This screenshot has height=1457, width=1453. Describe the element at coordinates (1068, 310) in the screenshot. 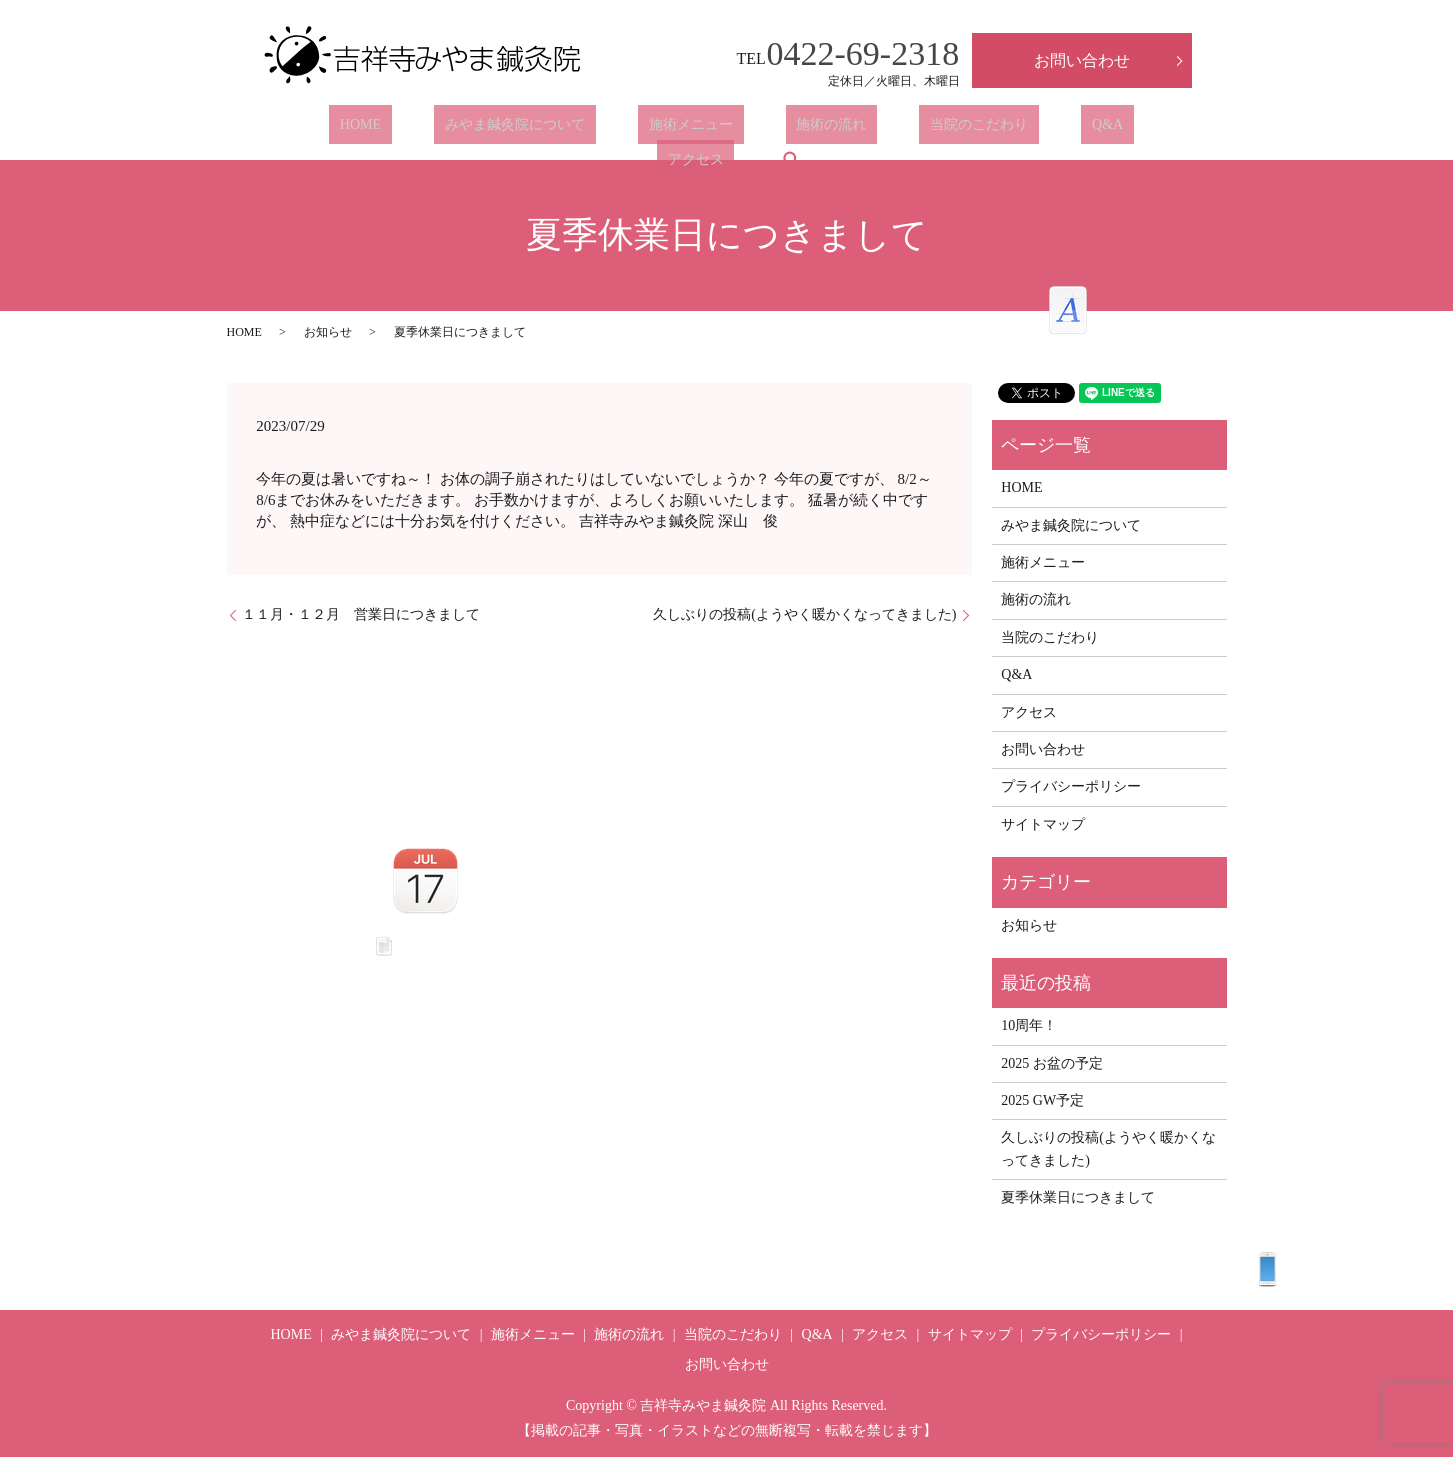

I see `a TrueType font file` at that location.